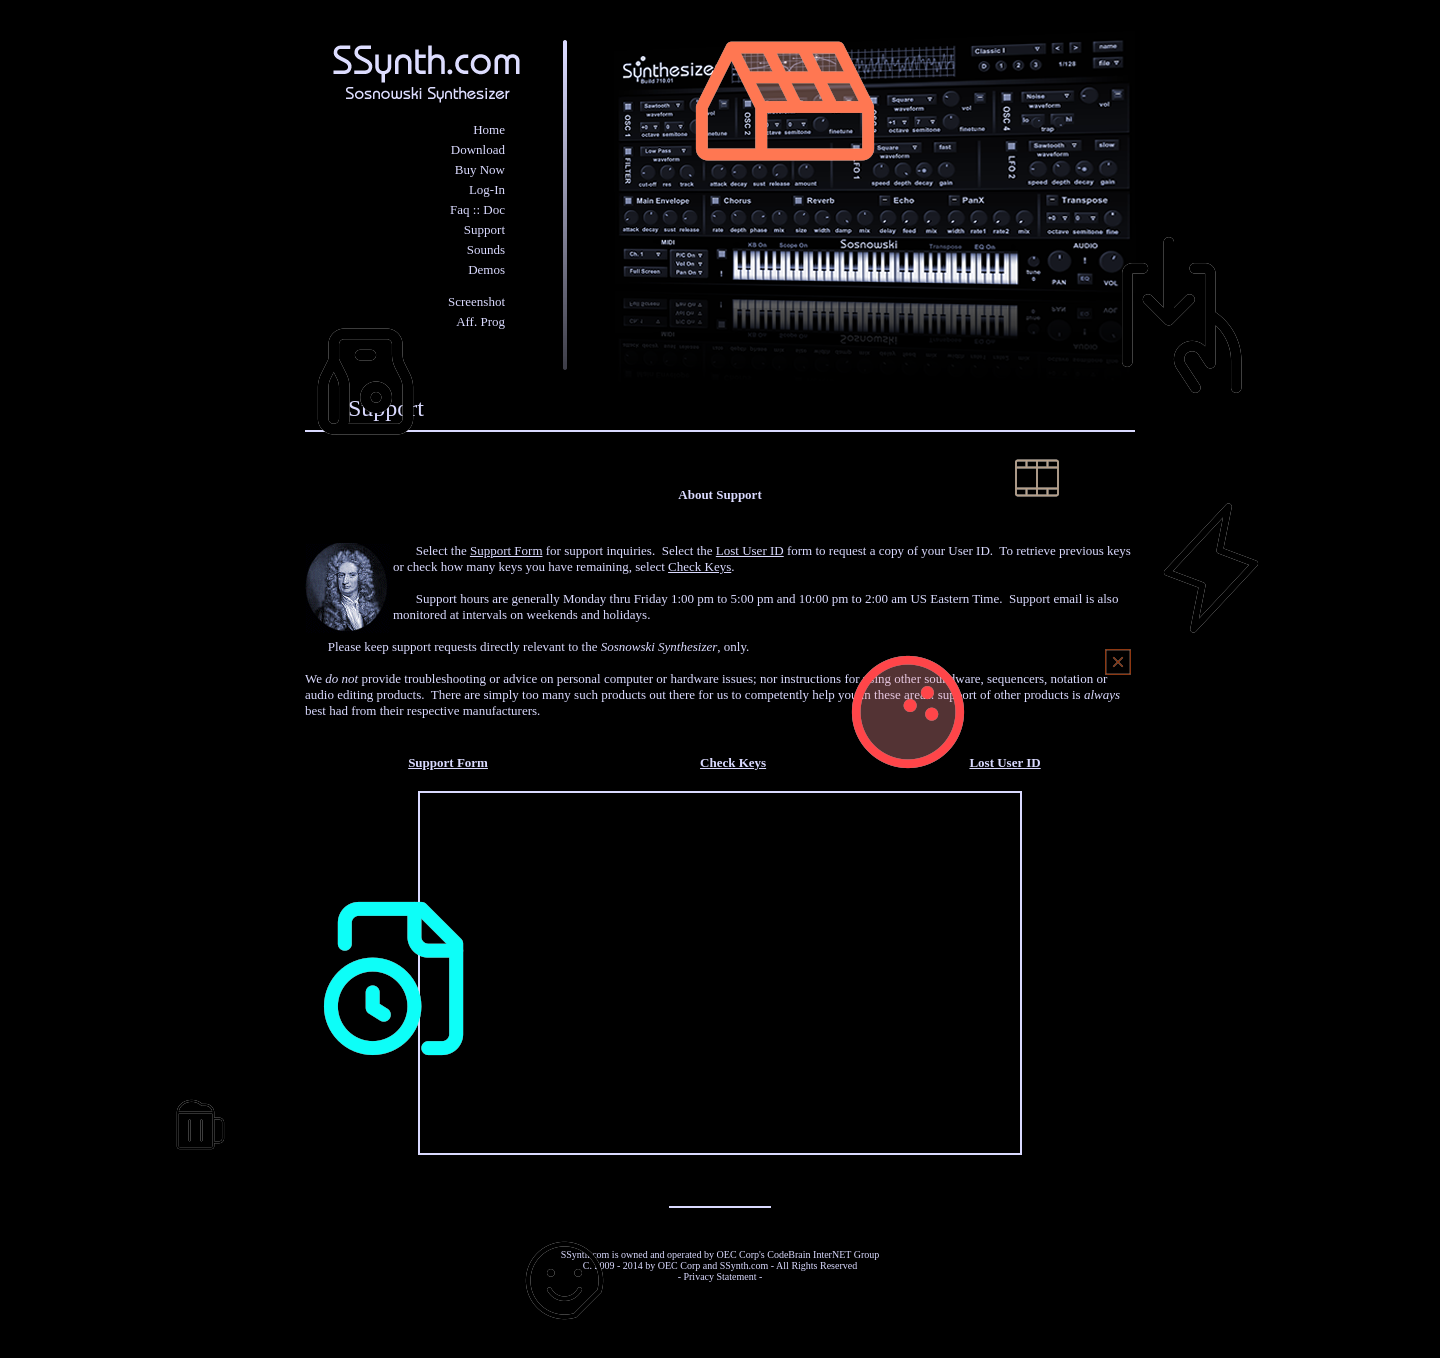  Describe the element at coordinates (564, 1280) in the screenshot. I see `add a sticker to your message` at that location.